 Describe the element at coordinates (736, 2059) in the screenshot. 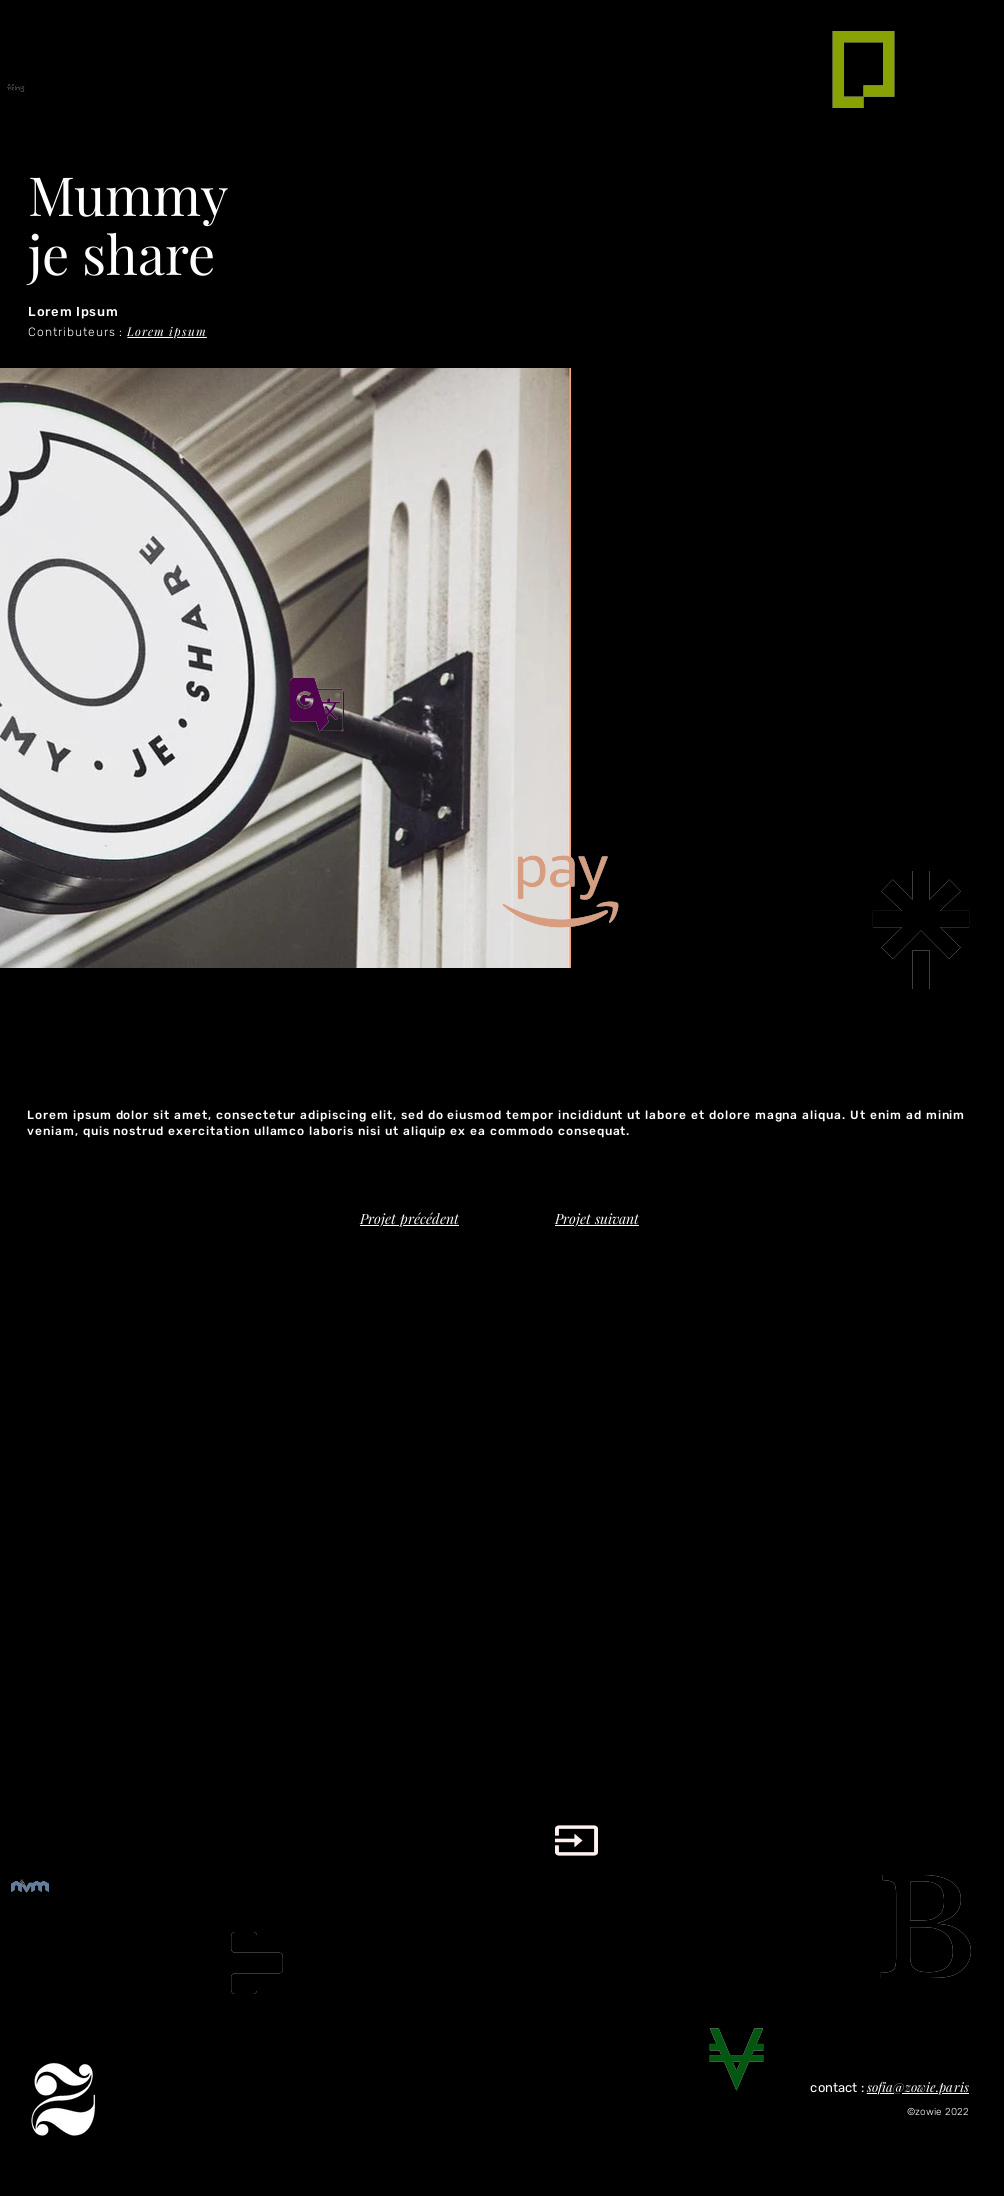

I see `viacoin cryptocurrency logo` at that location.